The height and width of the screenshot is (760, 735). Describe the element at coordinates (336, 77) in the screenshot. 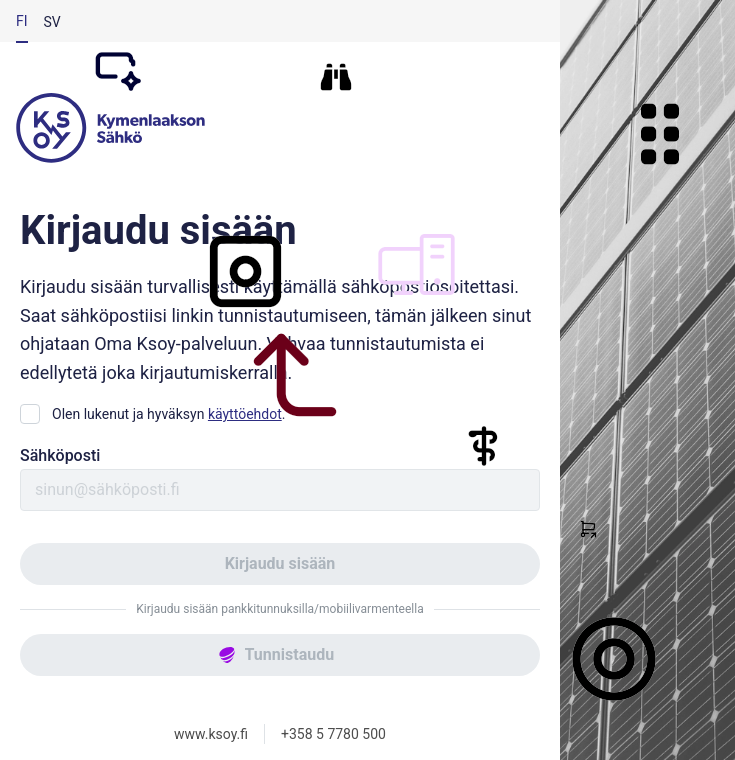

I see `search or explore content` at that location.